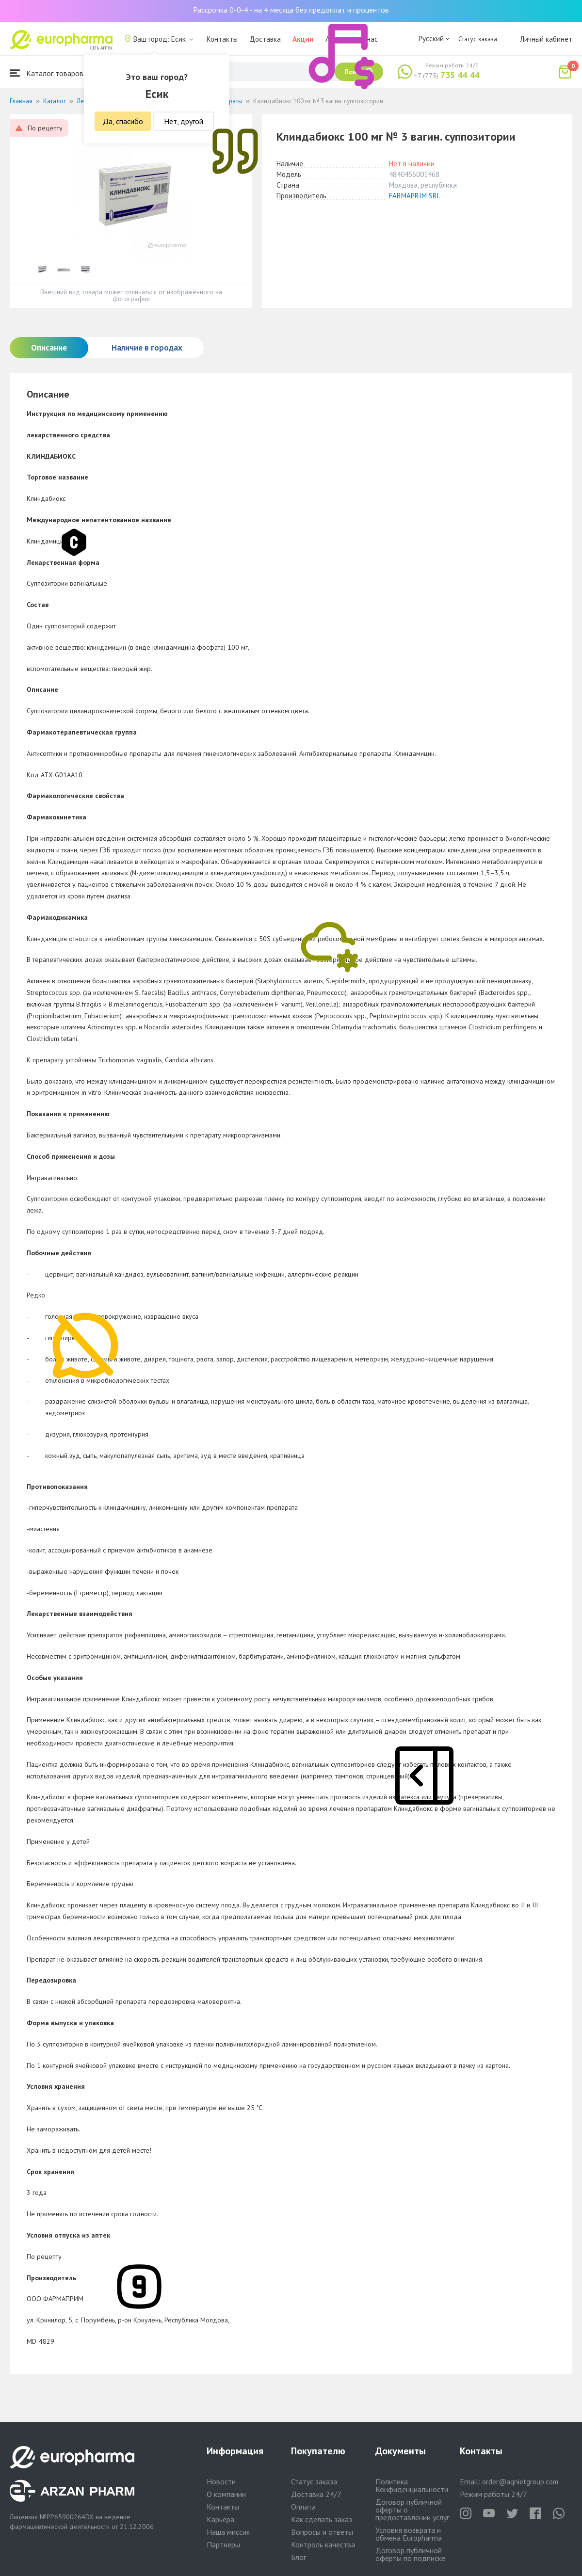 The image size is (582, 2576). What do you see at coordinates (139, 2287) in the screenshot?
I see `indicates 9 items or notifications` at bounding box center [139, 2287].